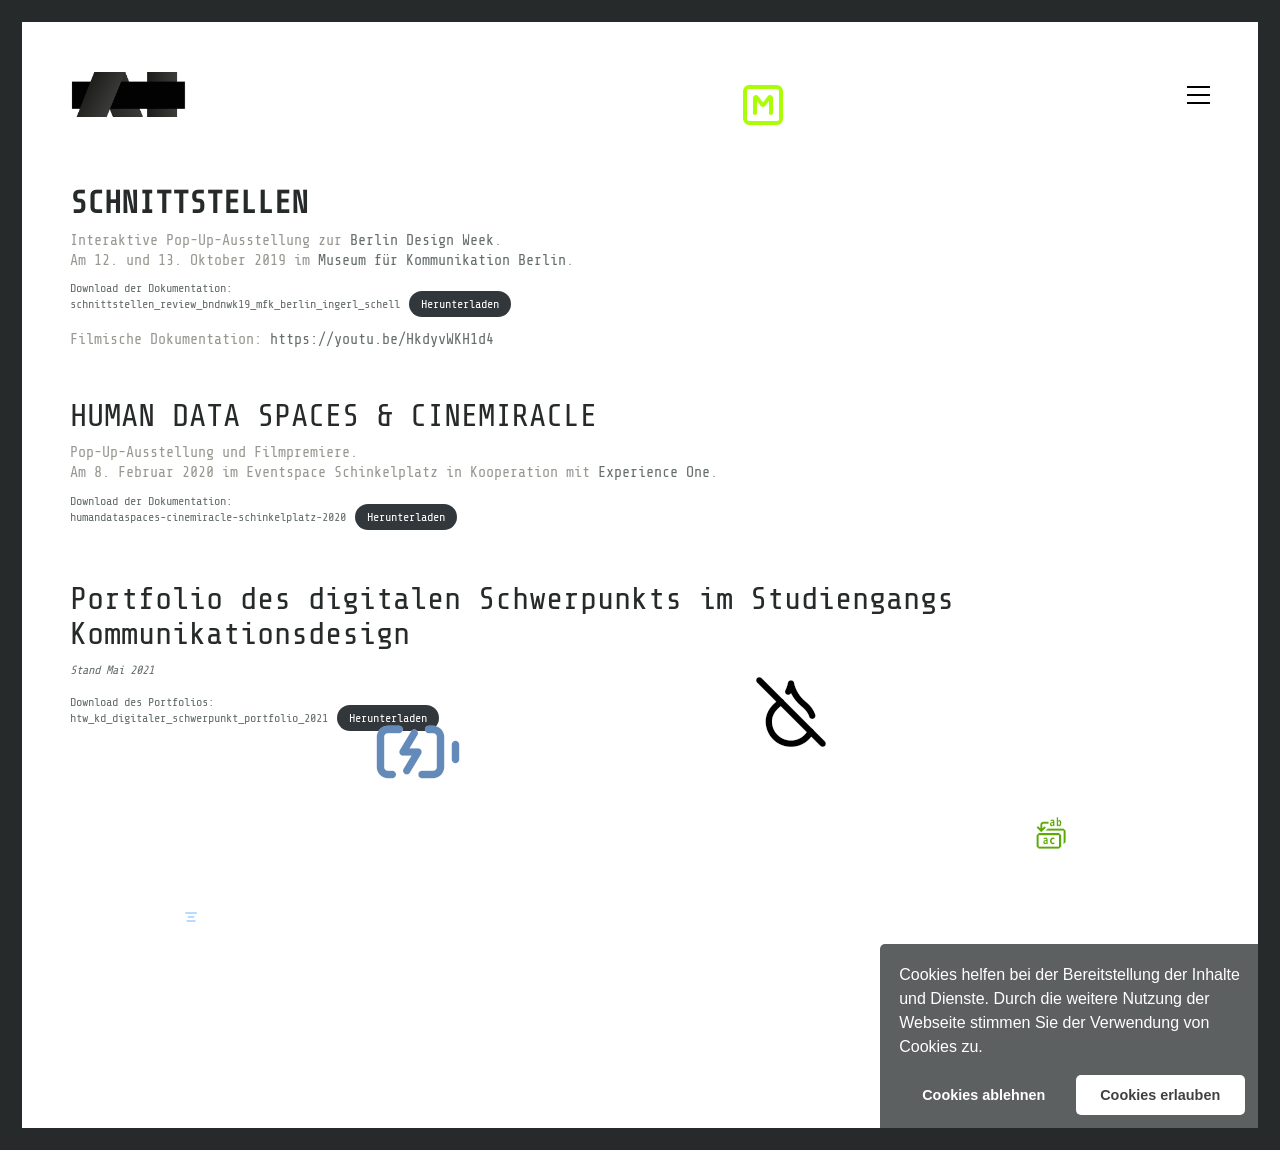  What do you see at coordinates (791, 712) in the screenshot?
I see `disable water or liquid detection` at bounding box center [791, 712].